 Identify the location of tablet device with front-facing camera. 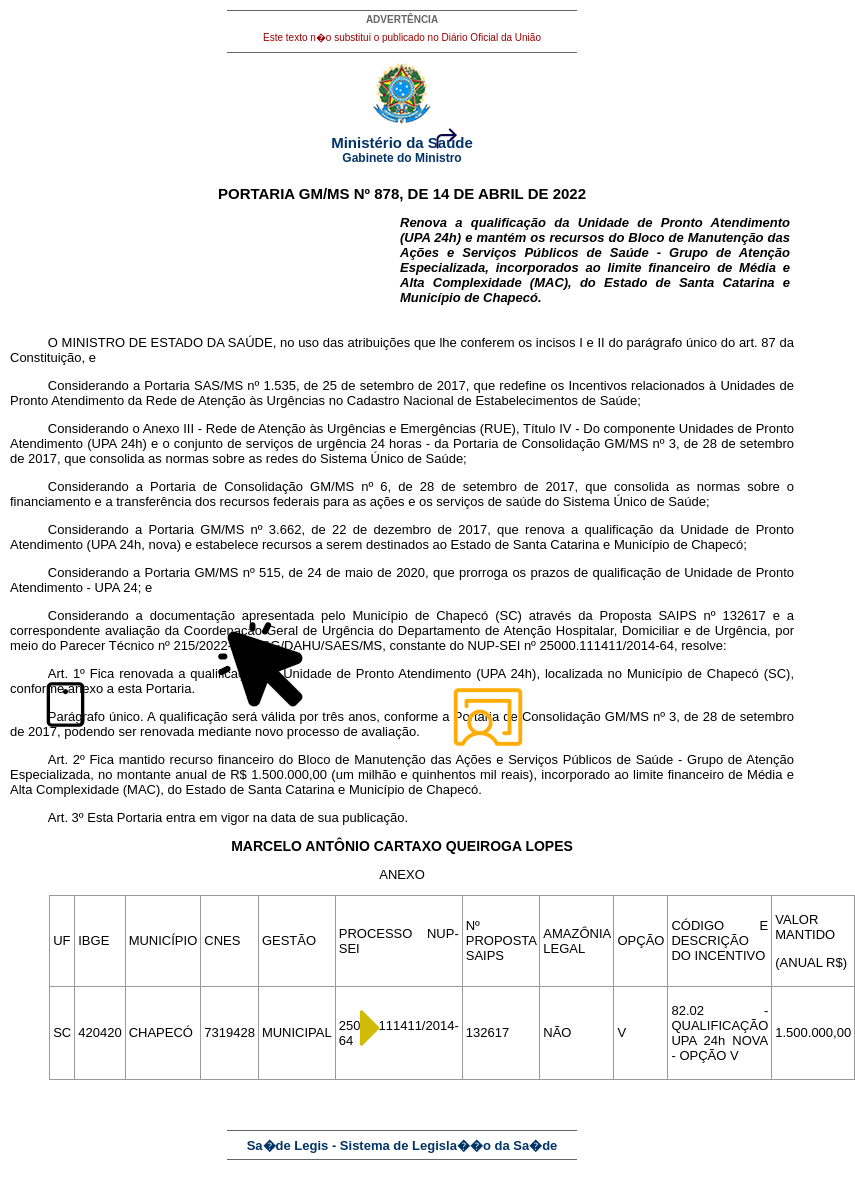
(65, 704).